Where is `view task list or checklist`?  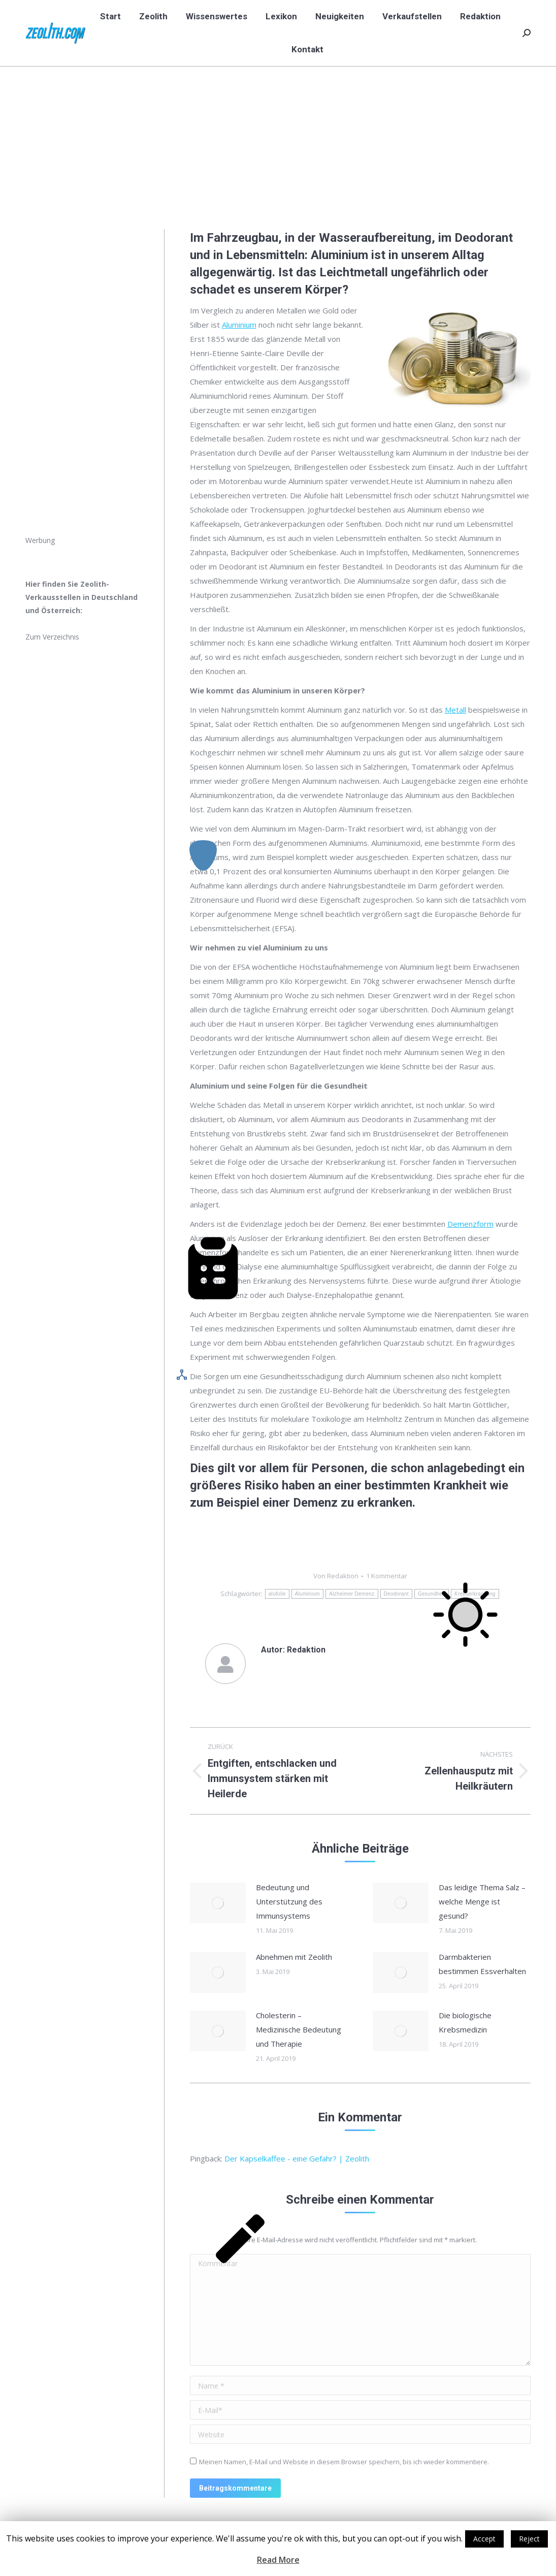 view task list or checklist is located at coordinates (213, 1268).